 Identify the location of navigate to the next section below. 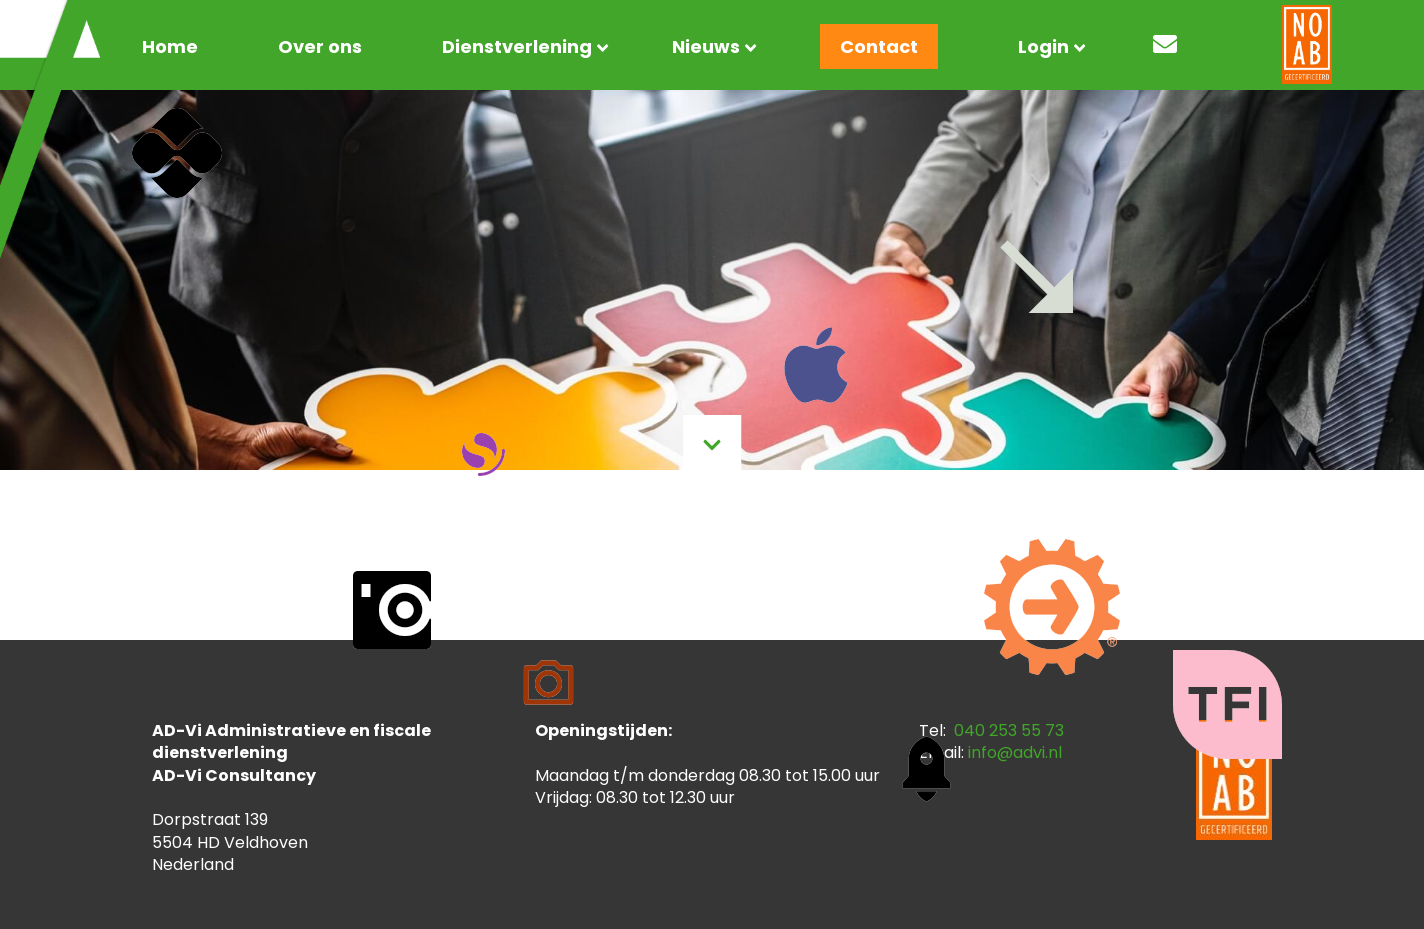
(1038, 278).